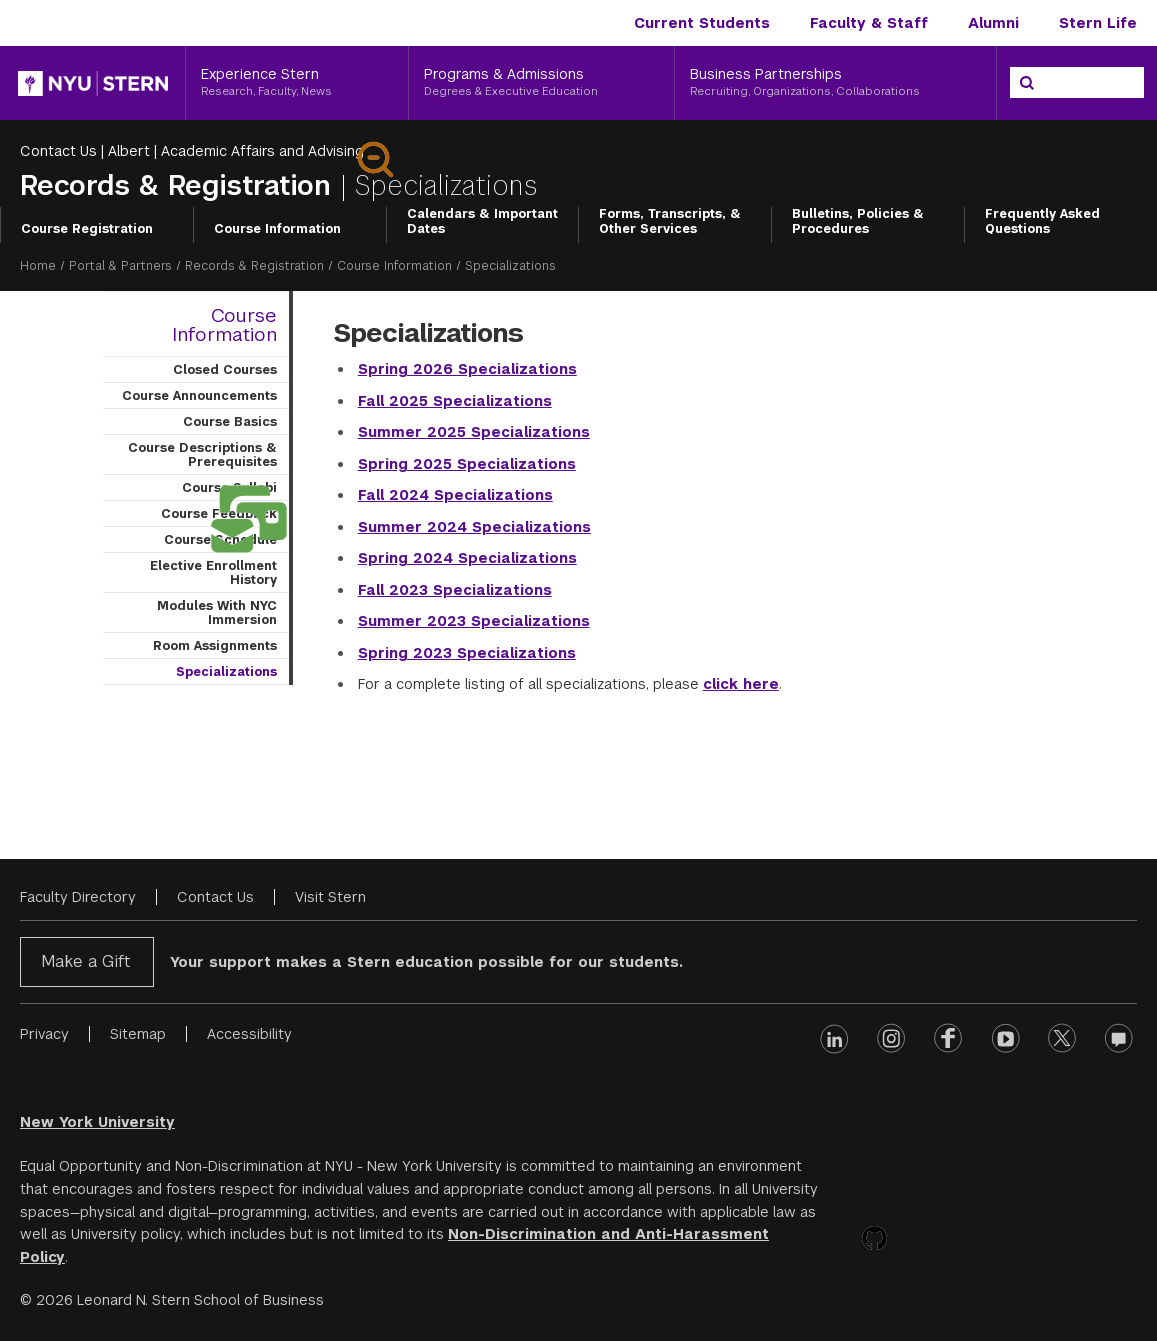  Describe the element at coordinates (249, 519) in the screenshot. I see `access bulk mail or mass messaging` at that location.